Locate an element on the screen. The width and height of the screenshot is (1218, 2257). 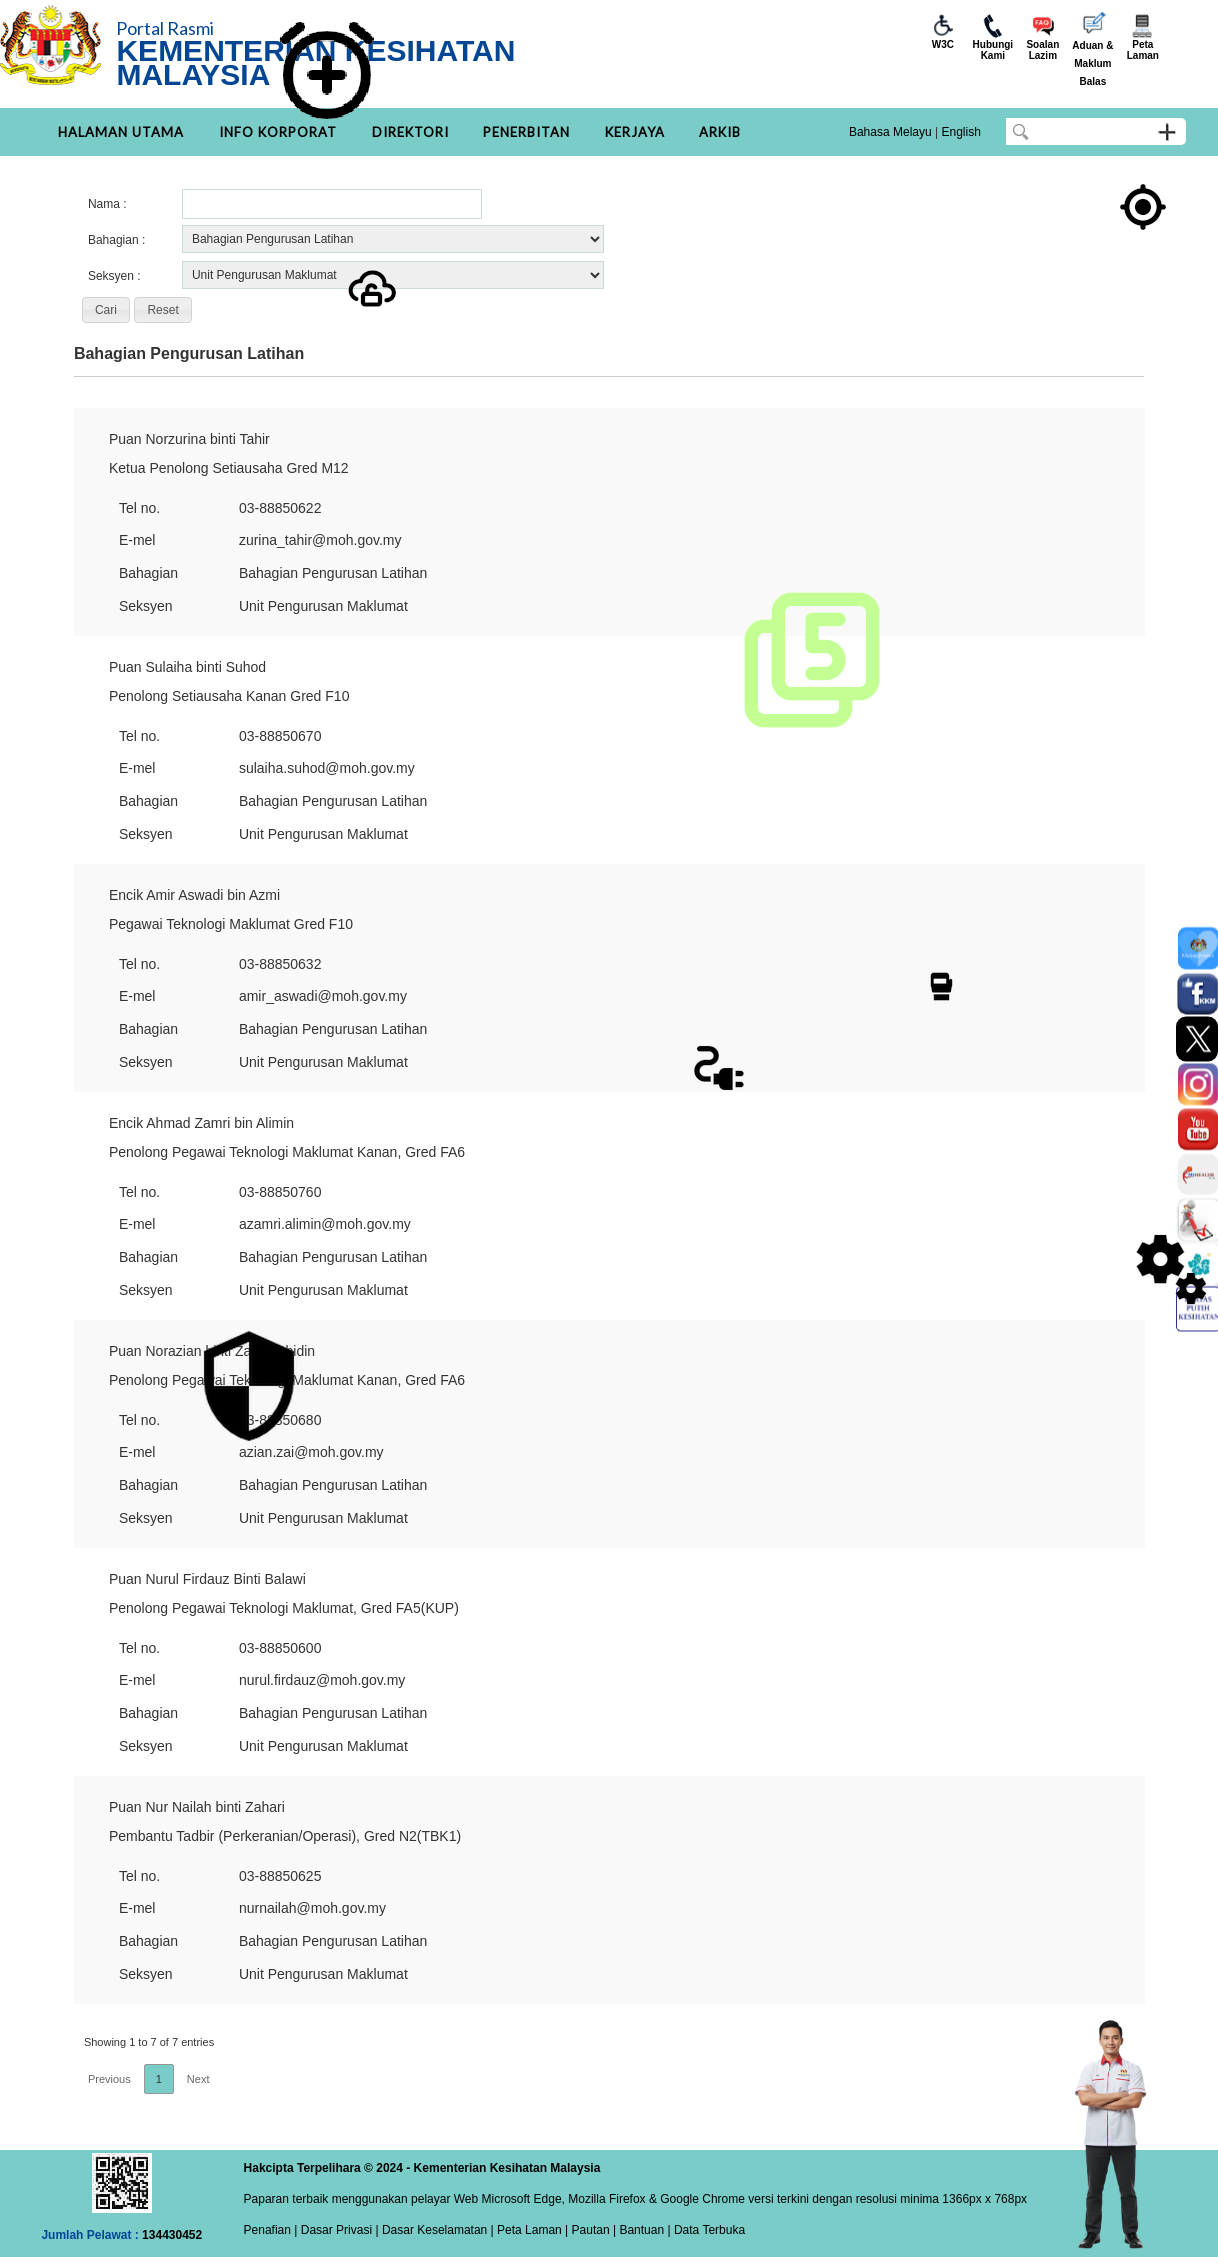
cloud storage with unlocked security is located at coordinates (371, 287).